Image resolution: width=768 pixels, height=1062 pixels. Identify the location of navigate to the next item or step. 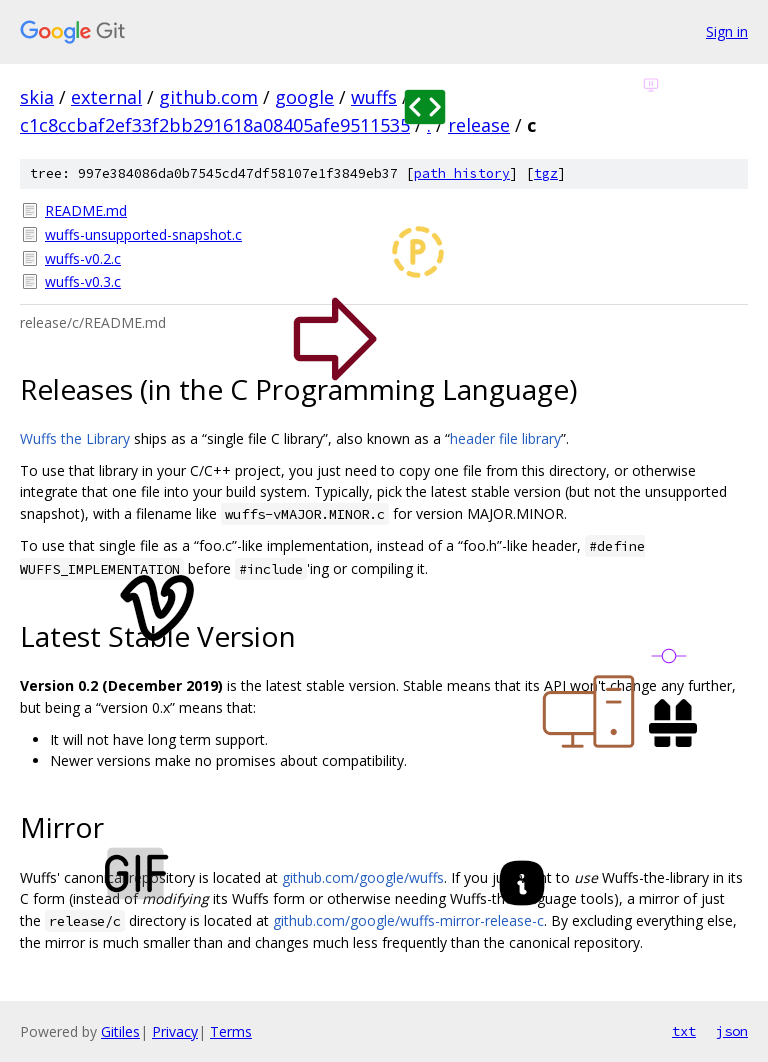
(332, 339).